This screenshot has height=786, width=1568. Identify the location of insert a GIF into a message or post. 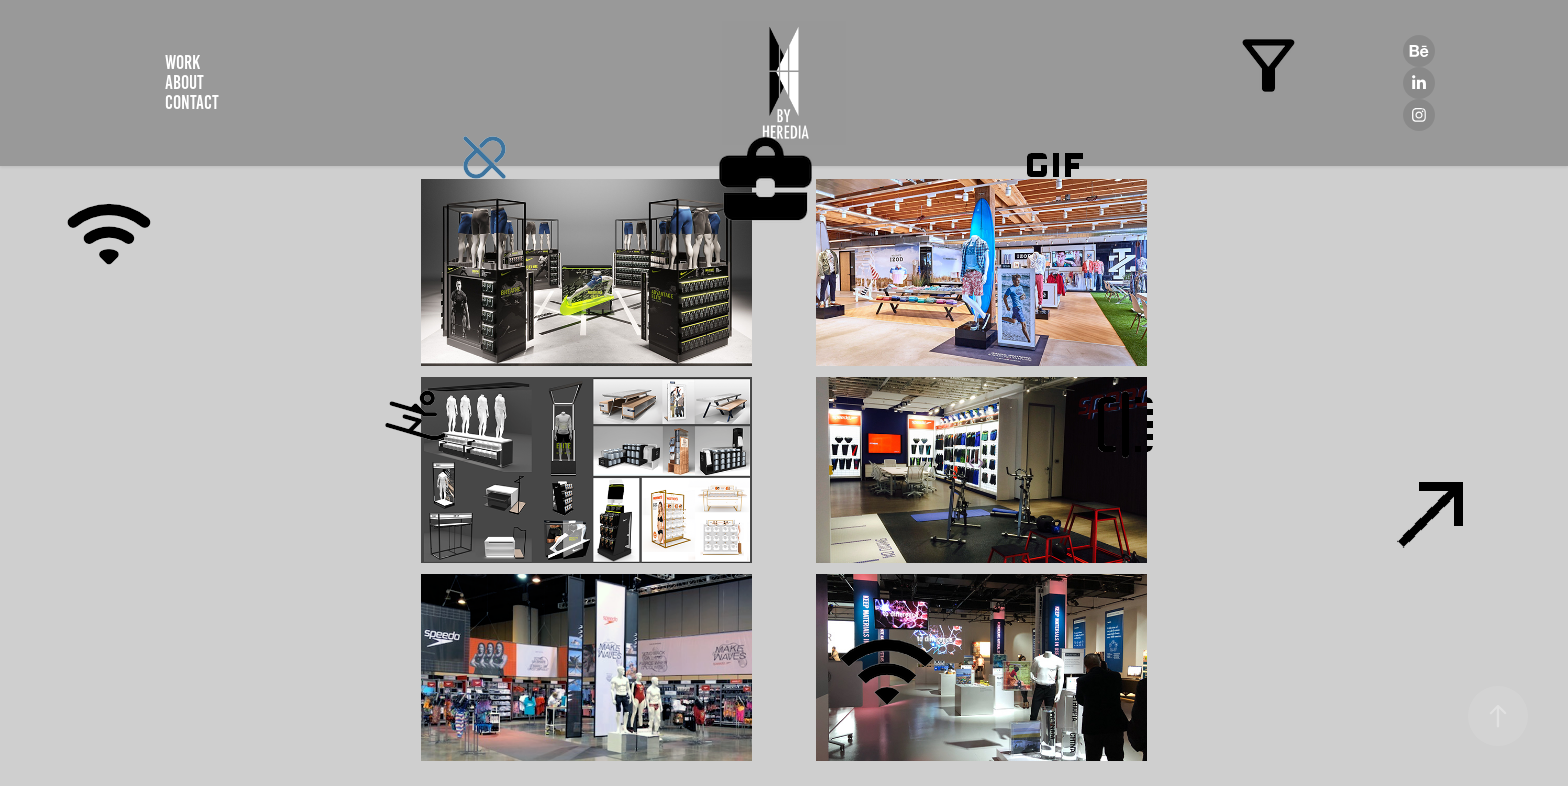
(1055, 165).